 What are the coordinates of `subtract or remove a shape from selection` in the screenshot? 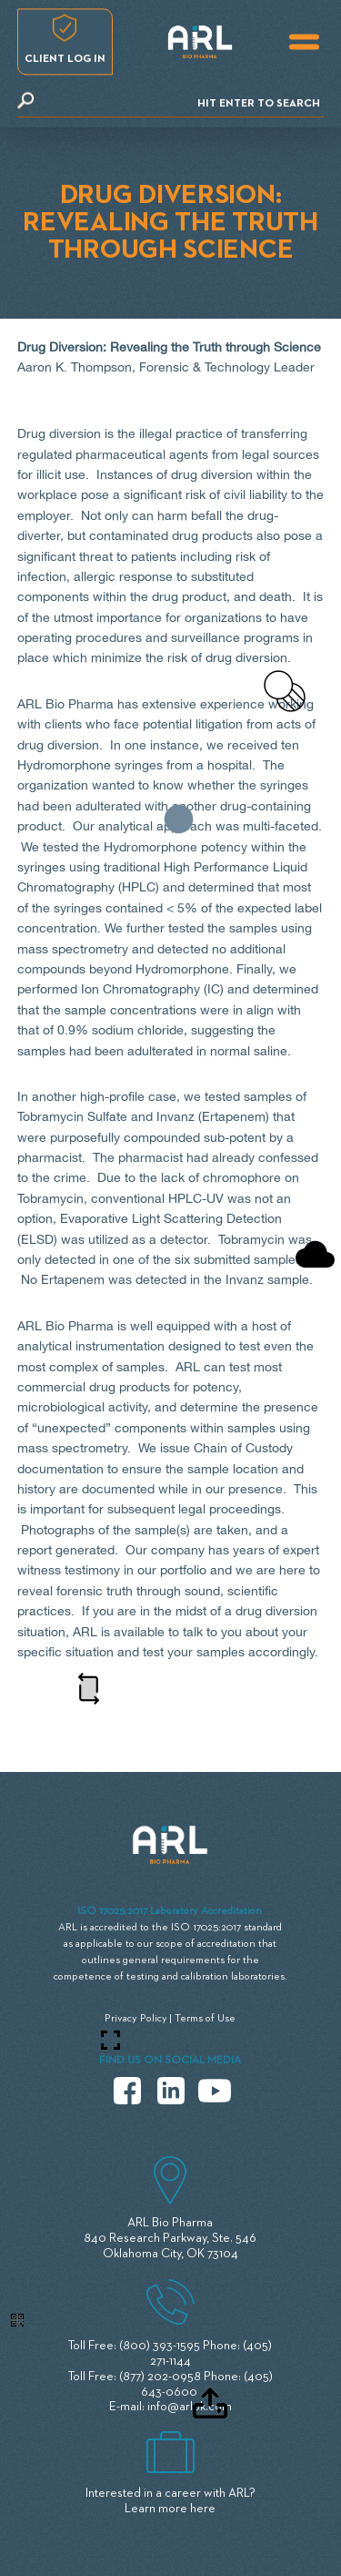 It's located at (285, 691).